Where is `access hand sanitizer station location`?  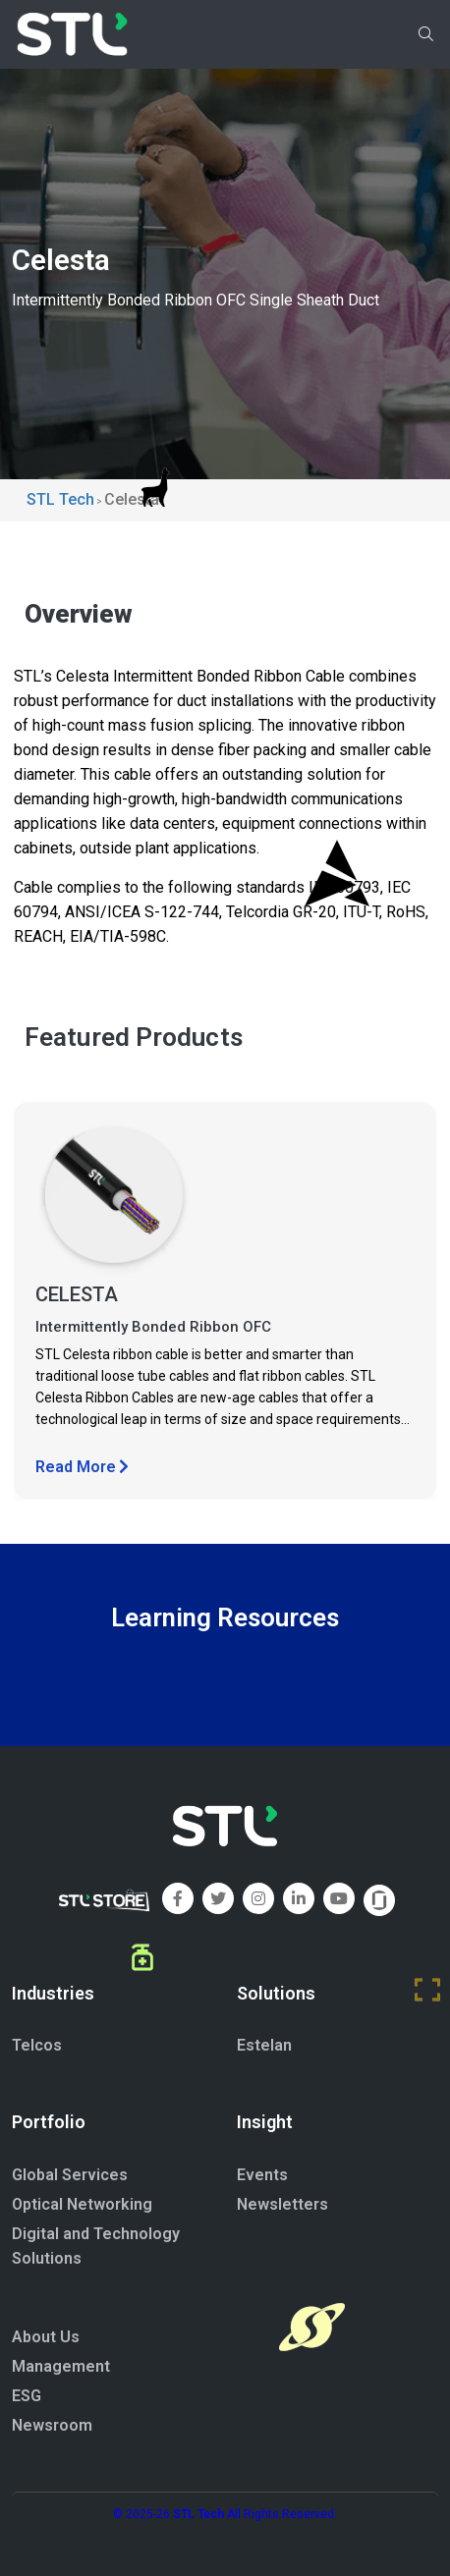
access hand sanitizer station location is located at coordinates (142, 1957).